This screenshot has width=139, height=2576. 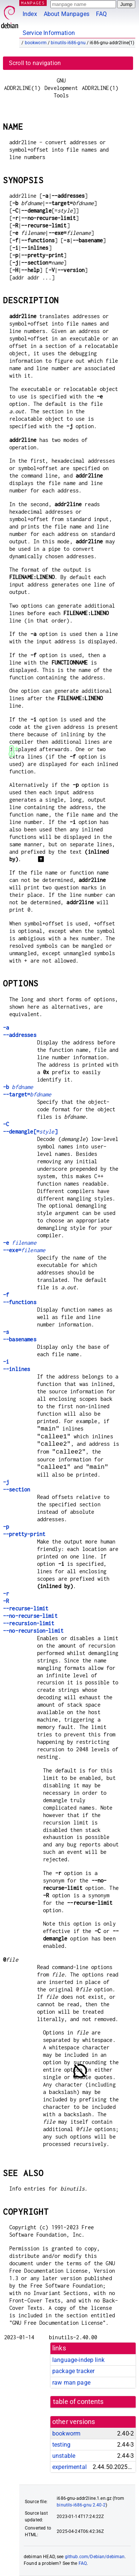 What do you see at coordinates (13, 751) in the screenshot?
I see `indicates low temperature or cold conditions` at bounding box center [13, 751].